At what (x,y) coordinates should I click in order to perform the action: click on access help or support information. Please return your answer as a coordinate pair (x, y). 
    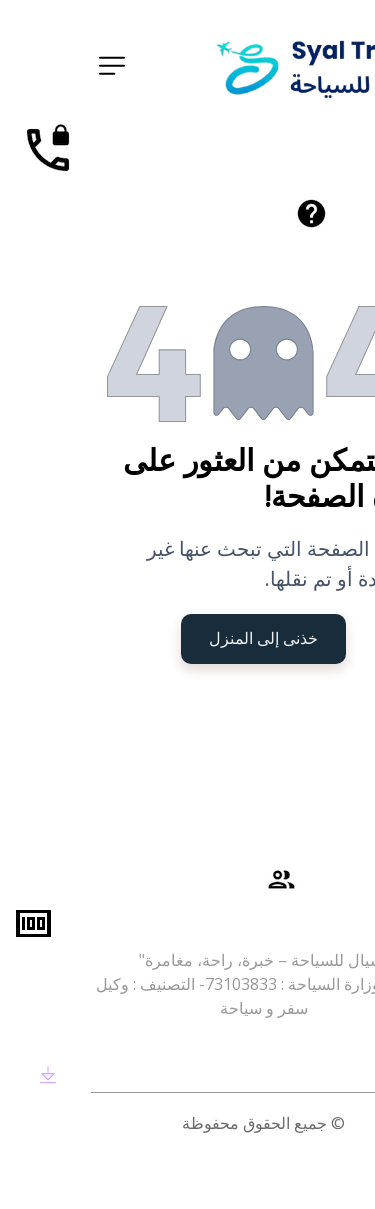
    Looking at the image, I should click on (311, 213).